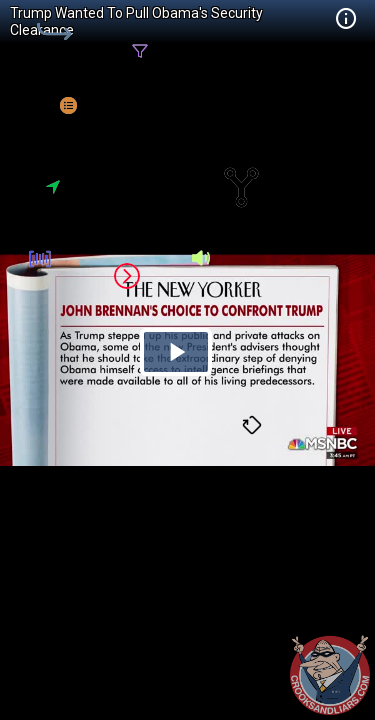 This screenshot has height=720, width=375. Describe the element at coordinates (54, 31) in the screenshot. I see `forward or redirect a message` at that location.